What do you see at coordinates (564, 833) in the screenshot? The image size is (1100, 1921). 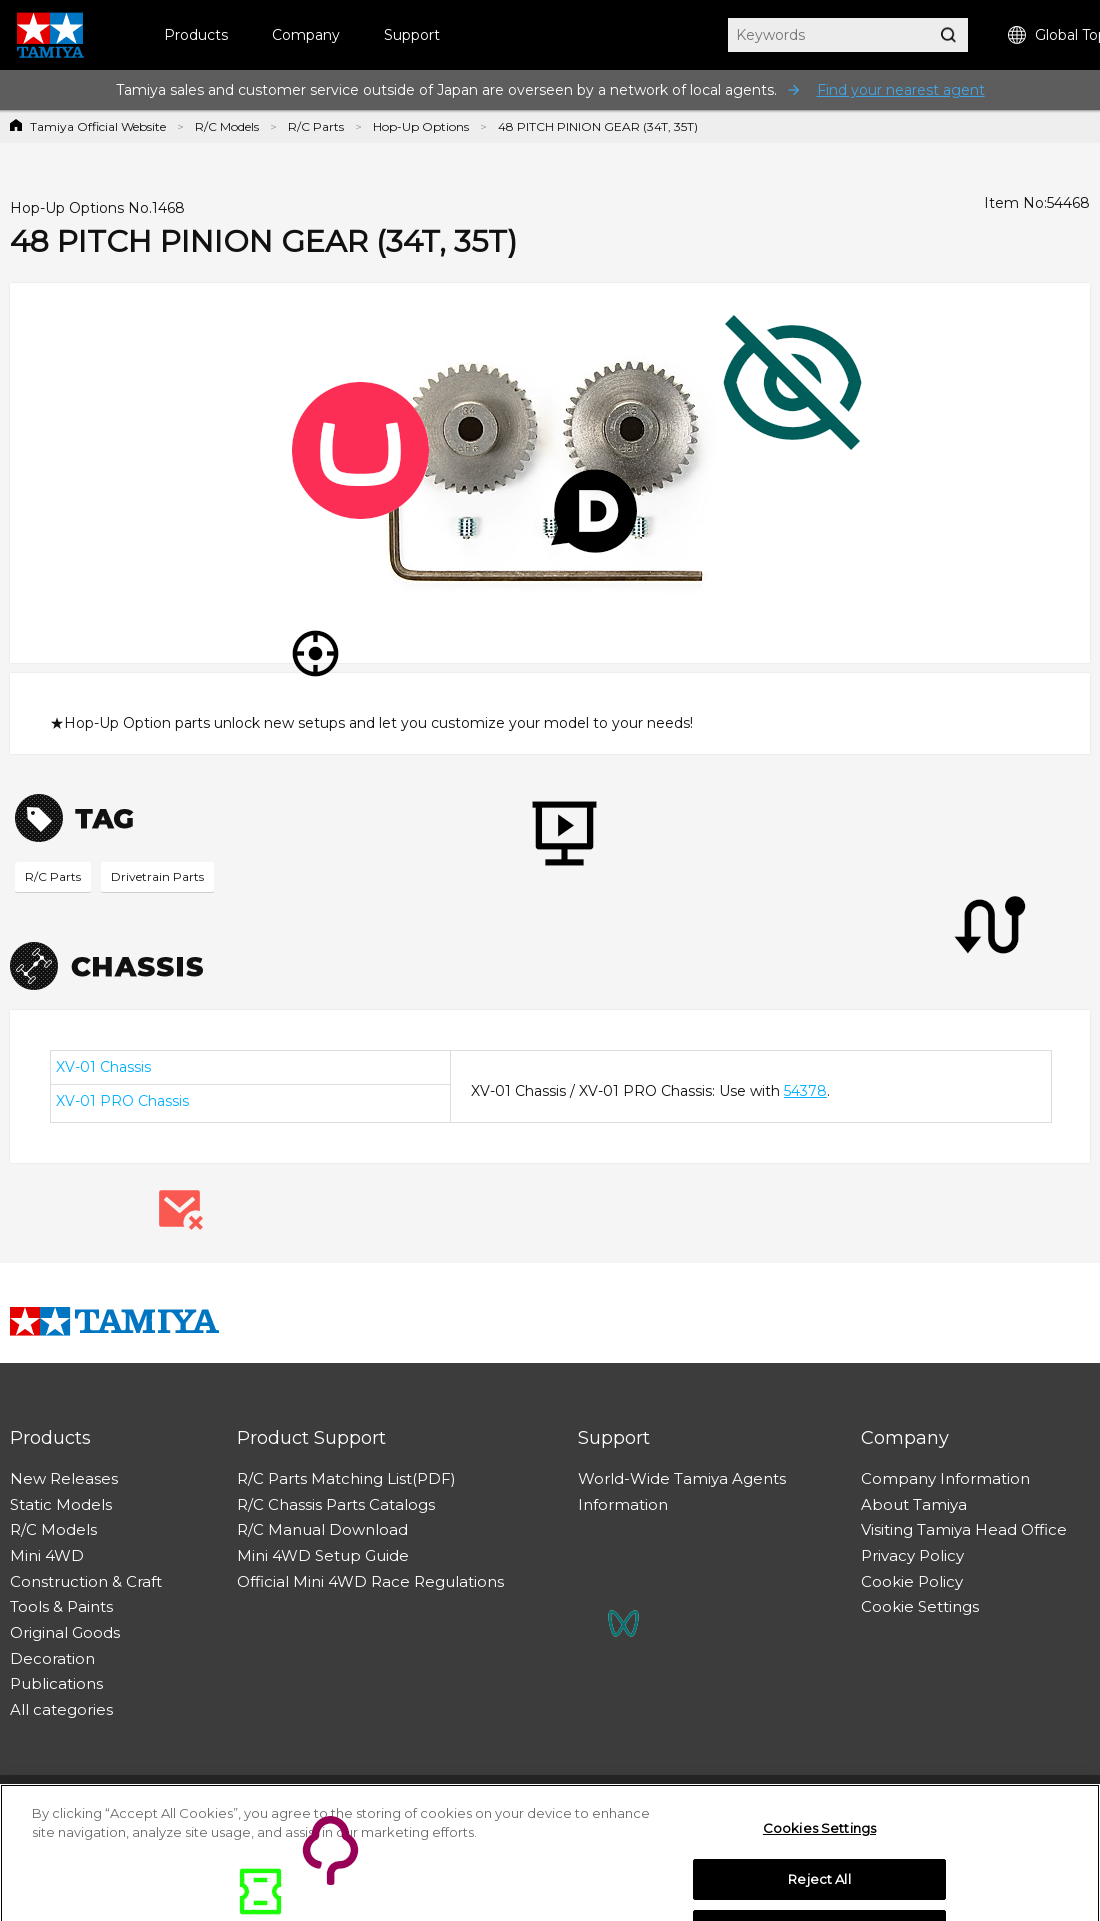 I see `start a presentation slideshow` at bounding box center [564, 833].